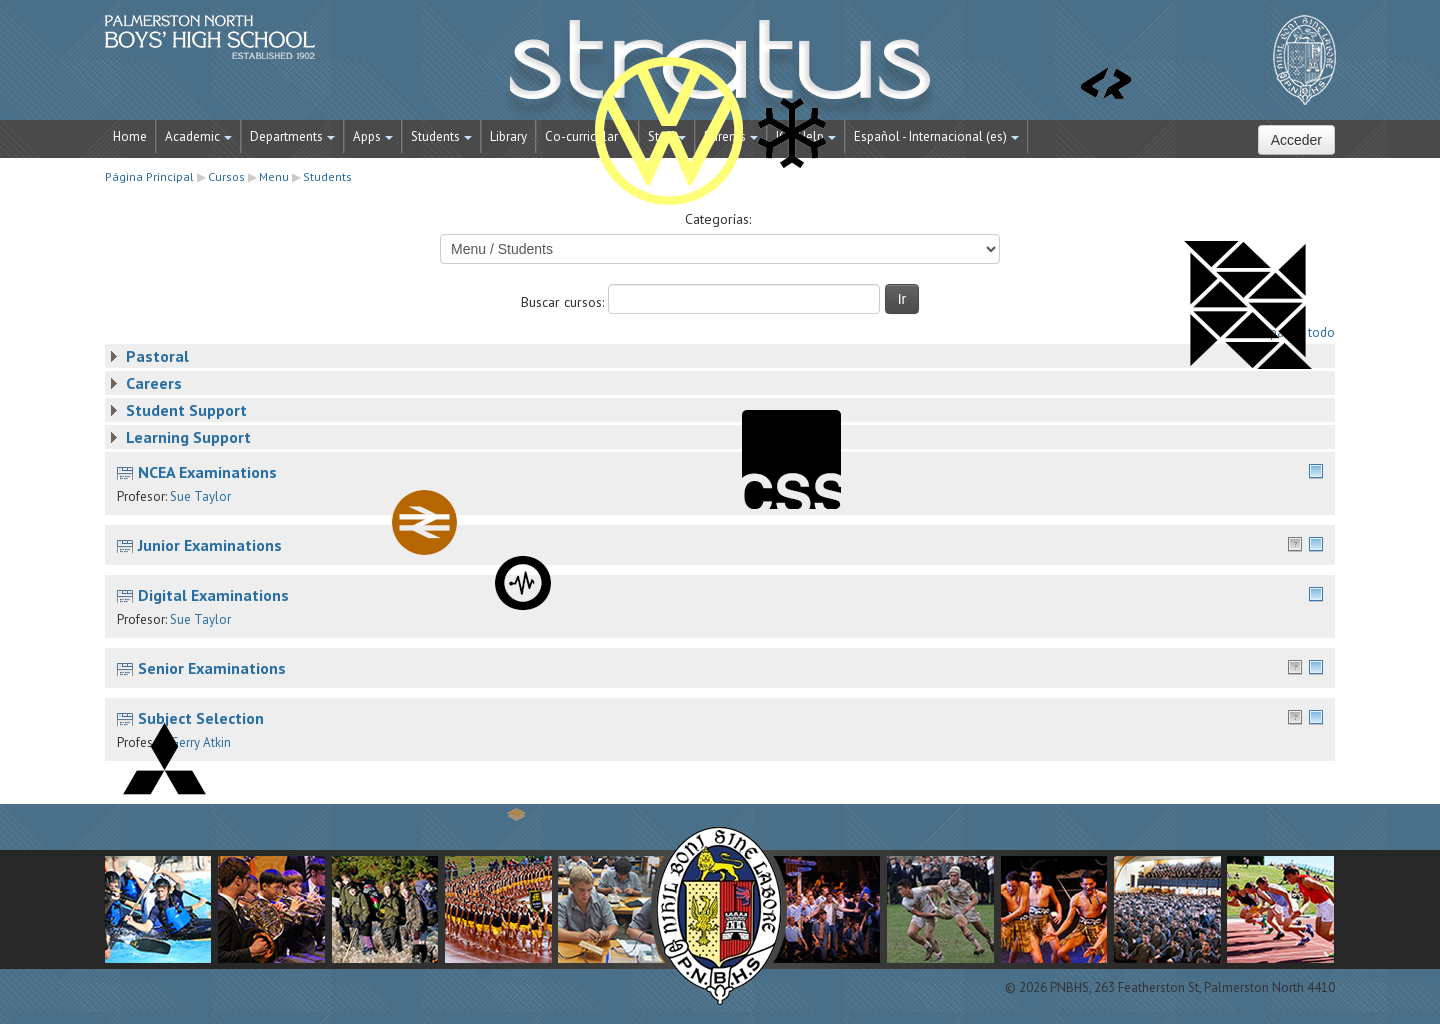 This screenshot has height=1024, width=1440. I want to click on access National Rail train services and schedules, so click(424, 522).